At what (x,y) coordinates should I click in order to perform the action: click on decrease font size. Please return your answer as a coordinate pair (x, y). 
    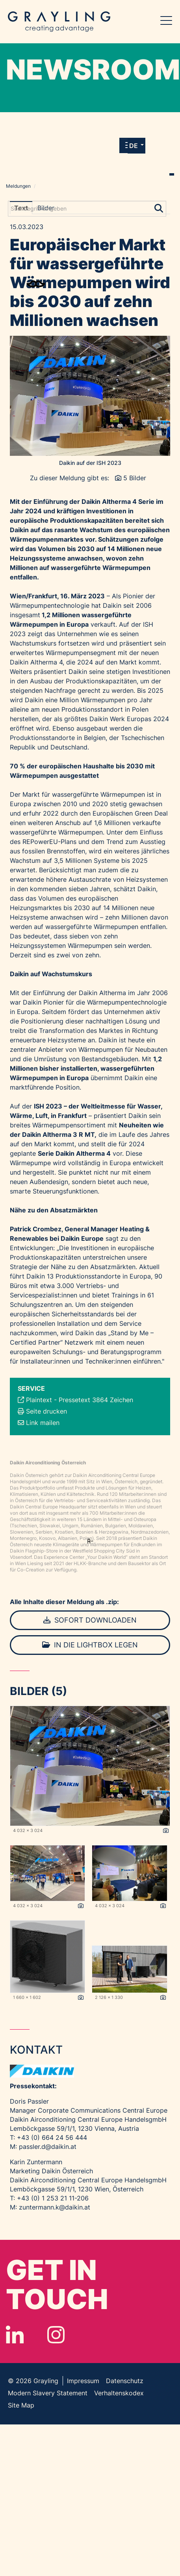
    Looking at the image, I should click on (90, 1541).